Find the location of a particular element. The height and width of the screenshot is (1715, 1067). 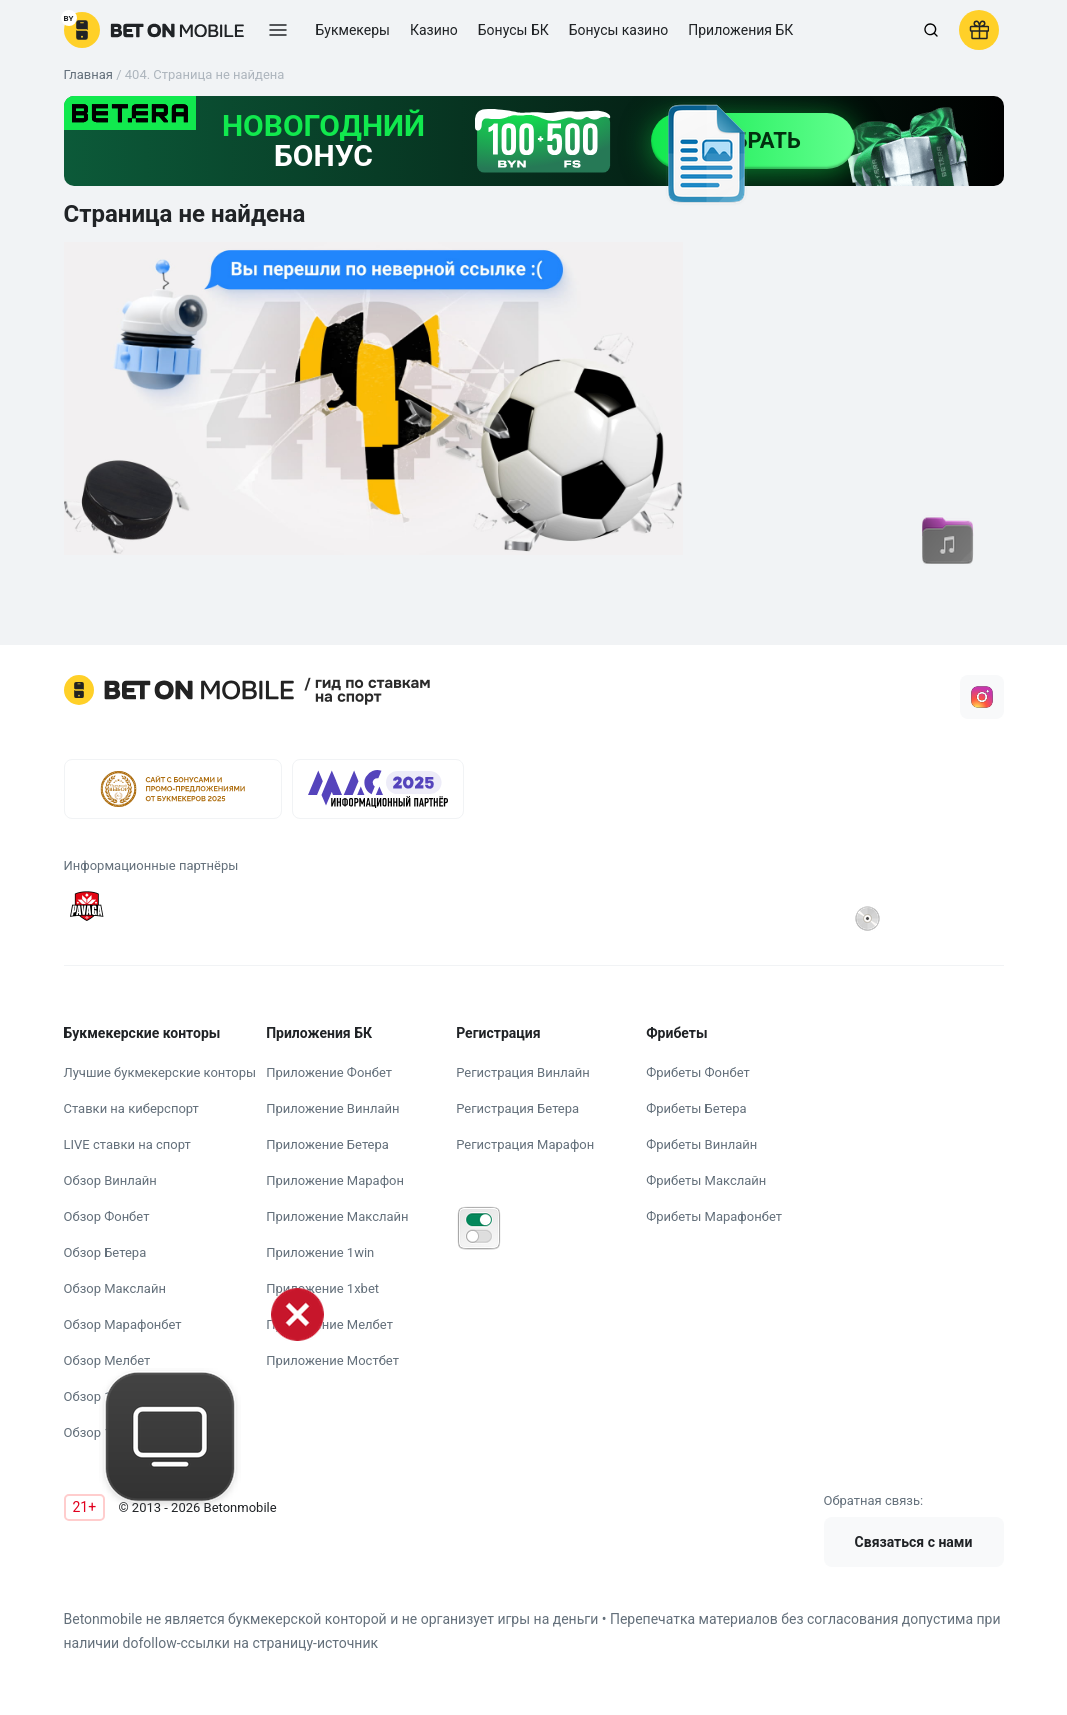

open a libreoffice writer document is located at coordinates (706, 153).